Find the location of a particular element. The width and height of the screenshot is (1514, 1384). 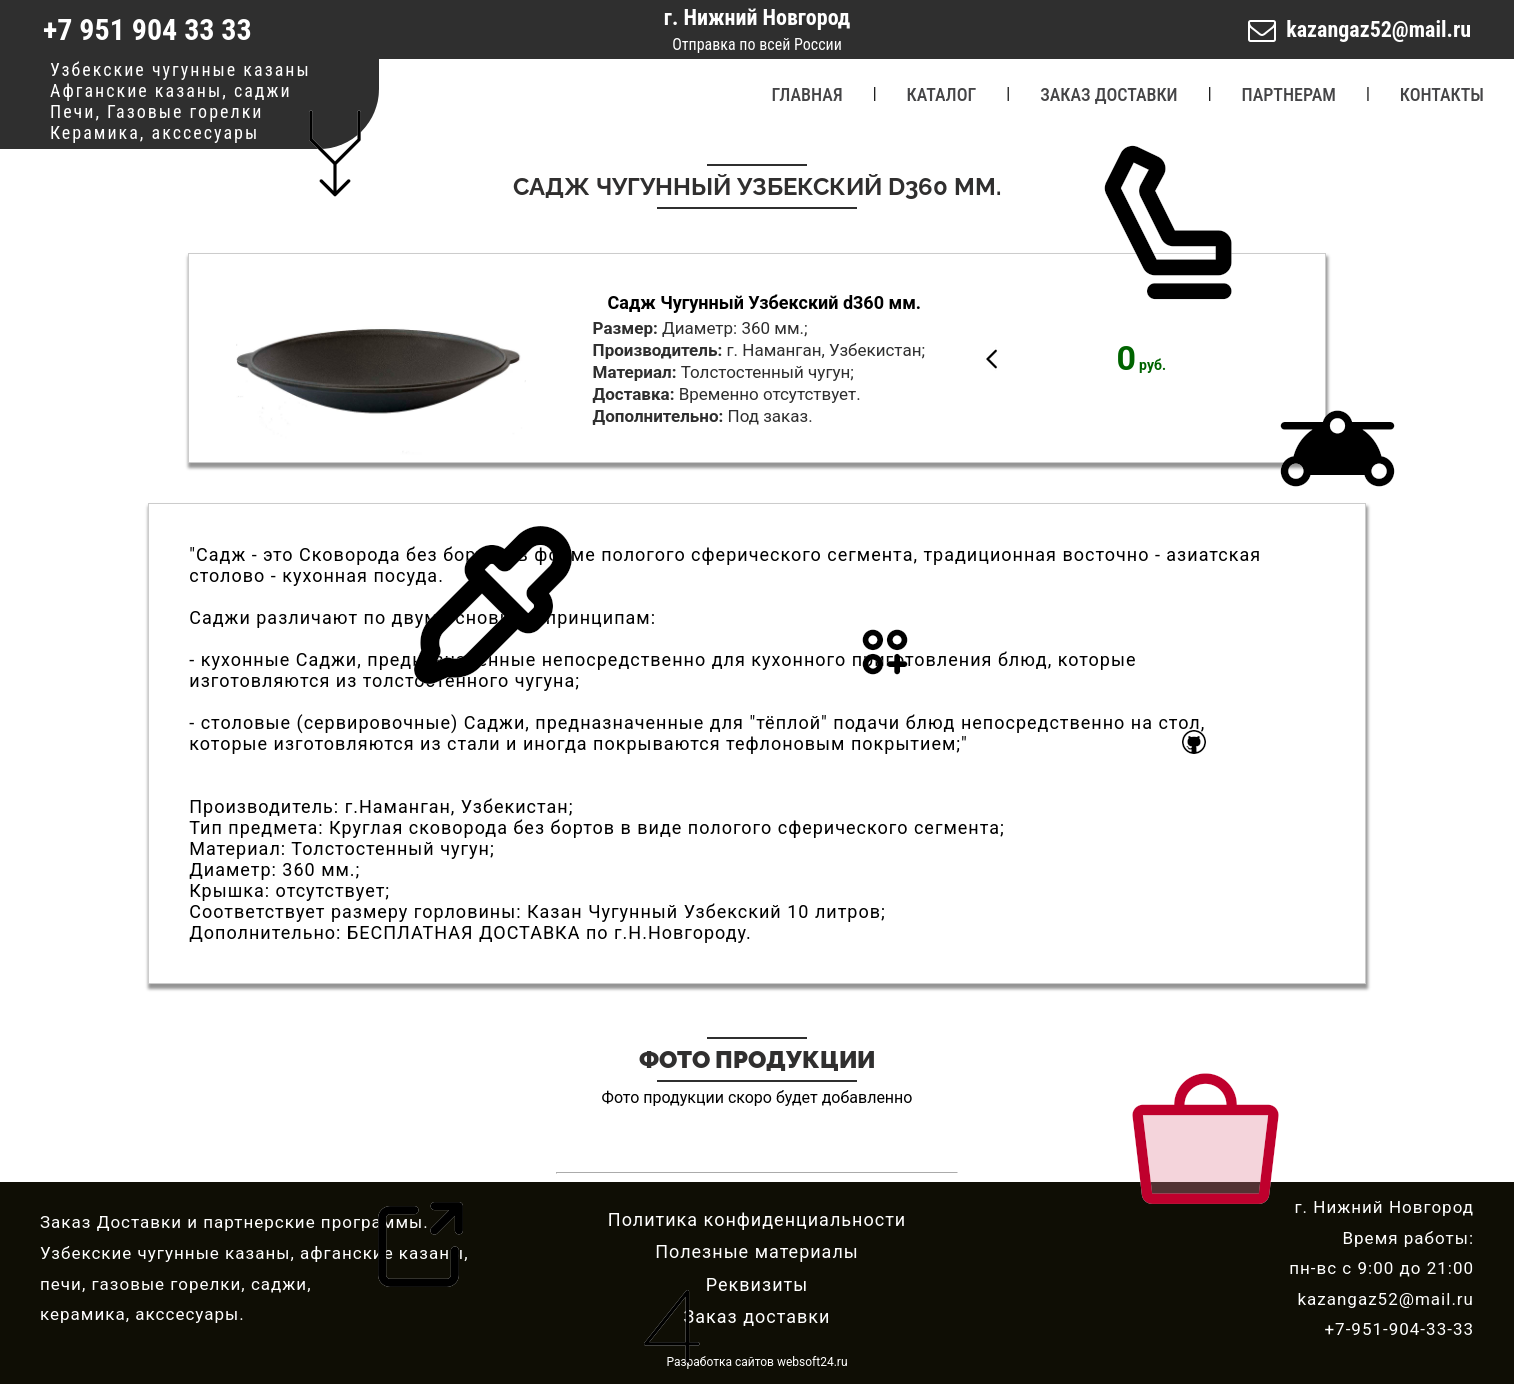

go back to the previous screen is located at coordinates (992, 359).